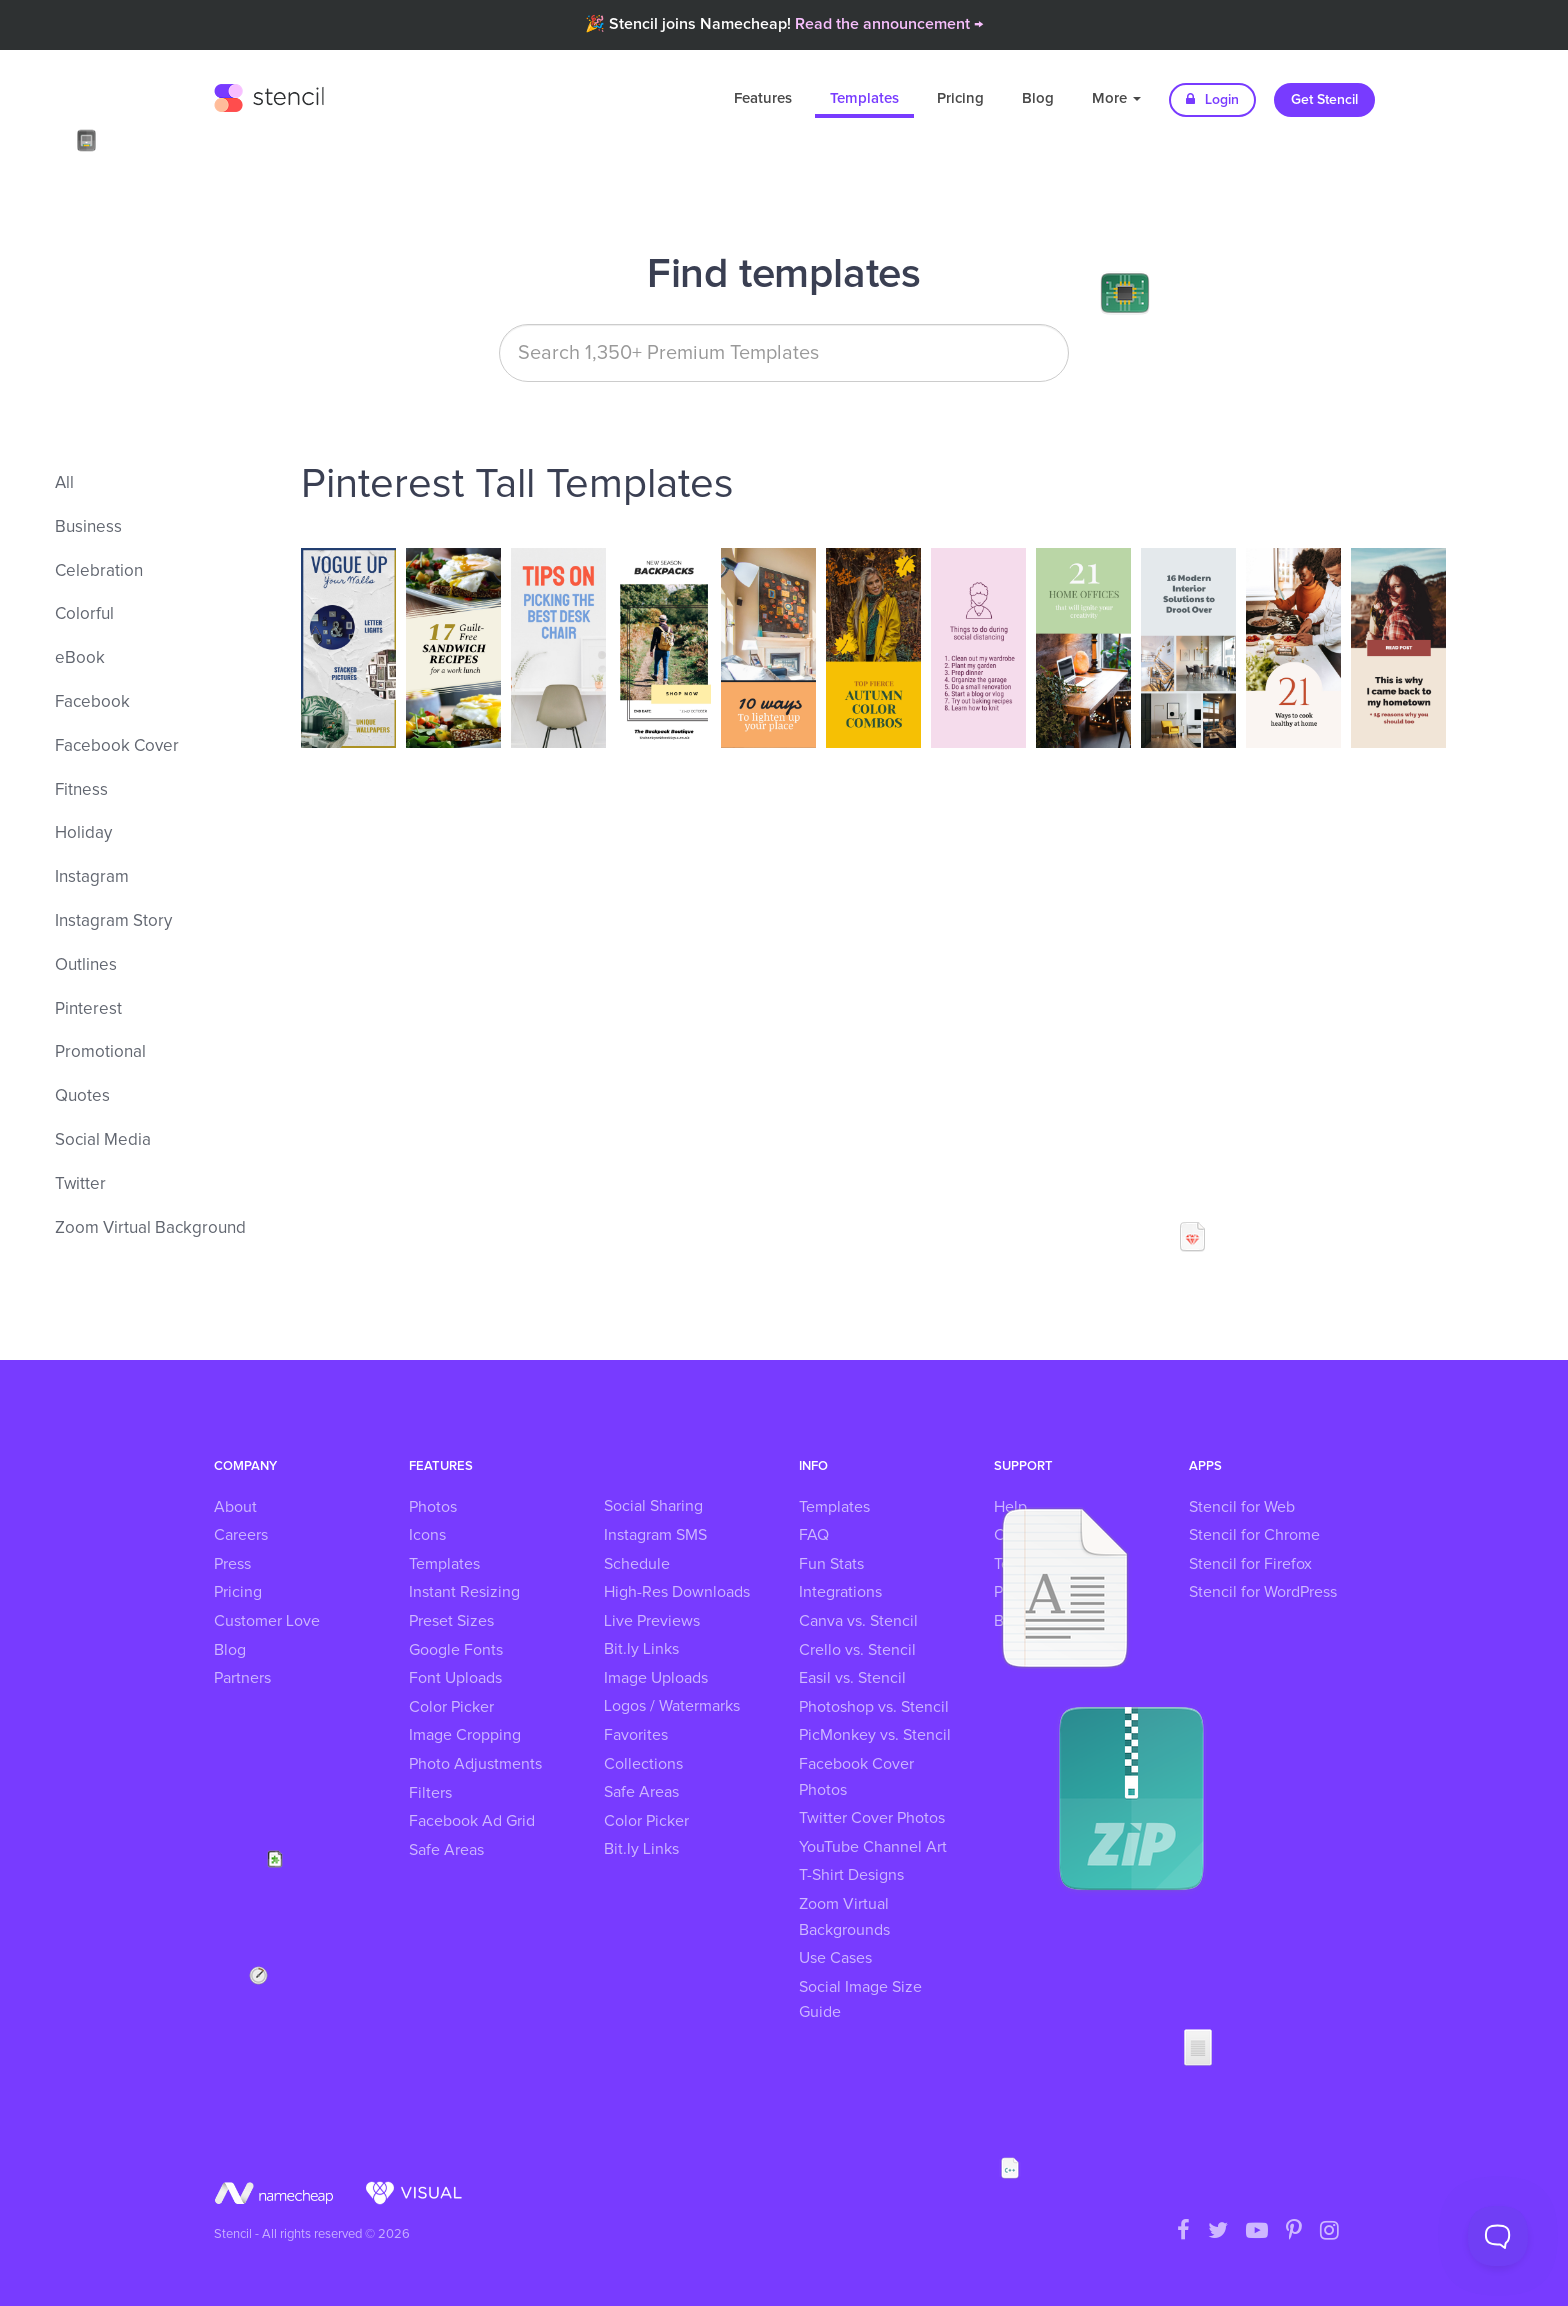 This screenshot has width=1568, height=2306. I want to click on open a rich text format document, so click(1065, 1588).